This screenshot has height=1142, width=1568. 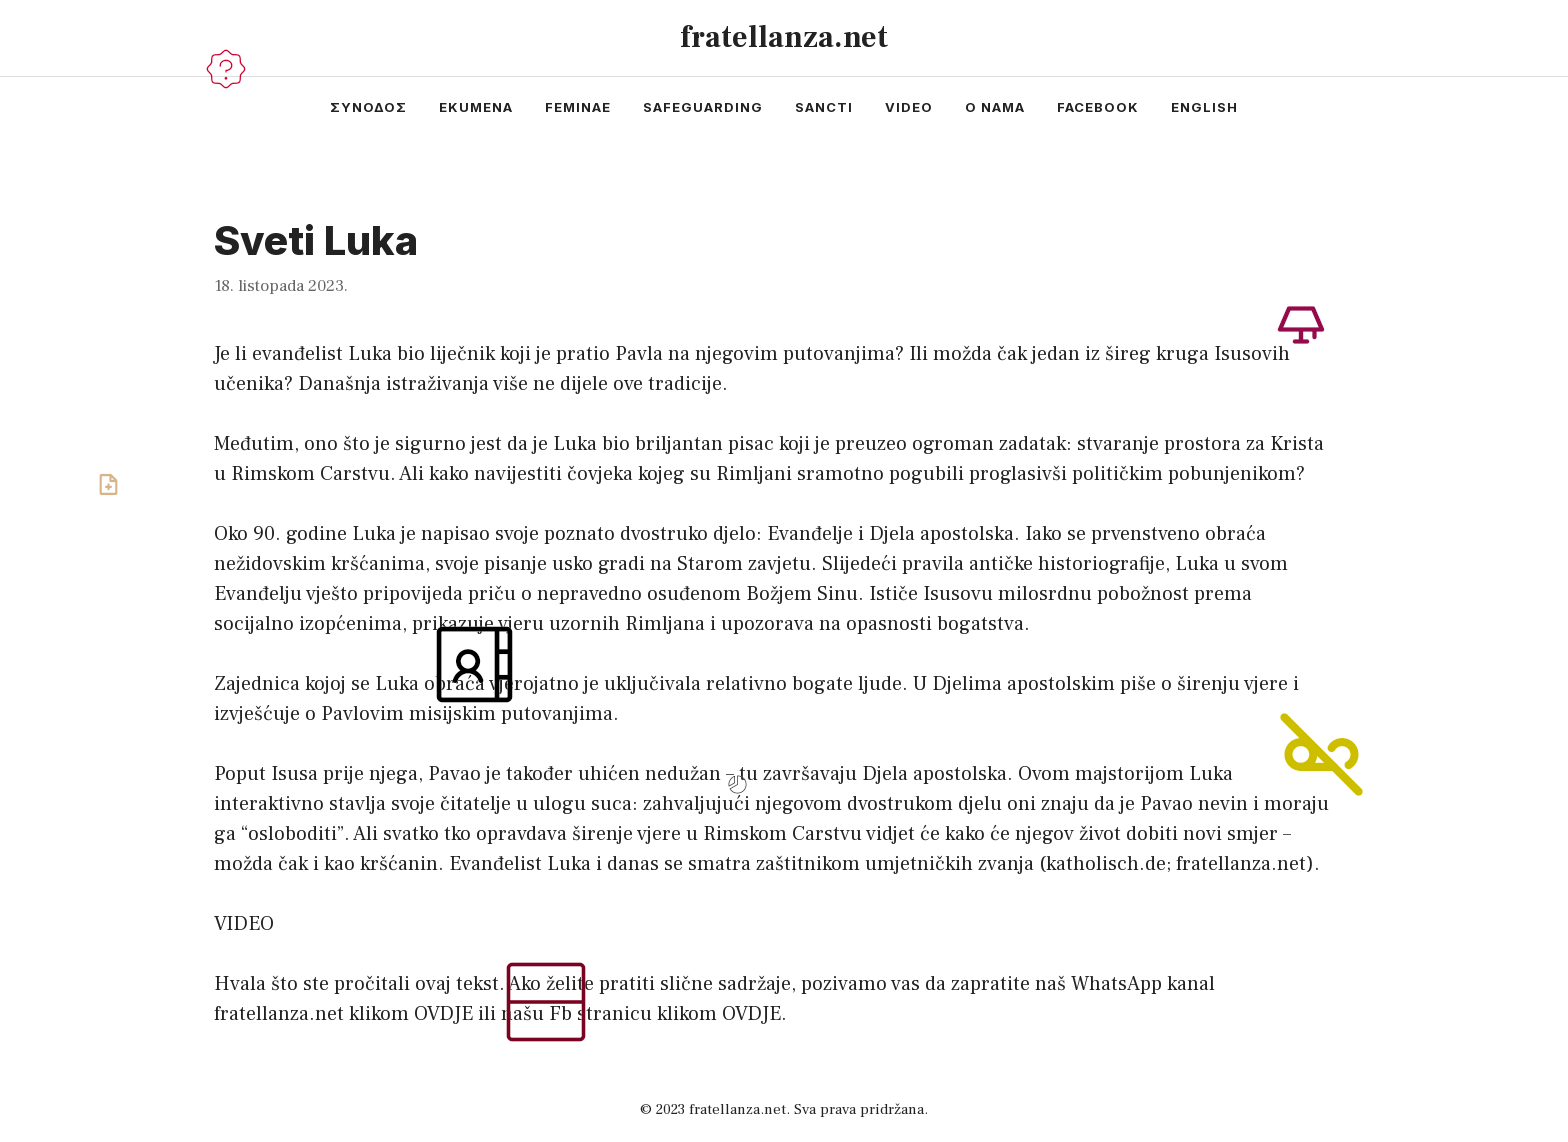 I want to click on create a new file, so click(x=108, y=484).